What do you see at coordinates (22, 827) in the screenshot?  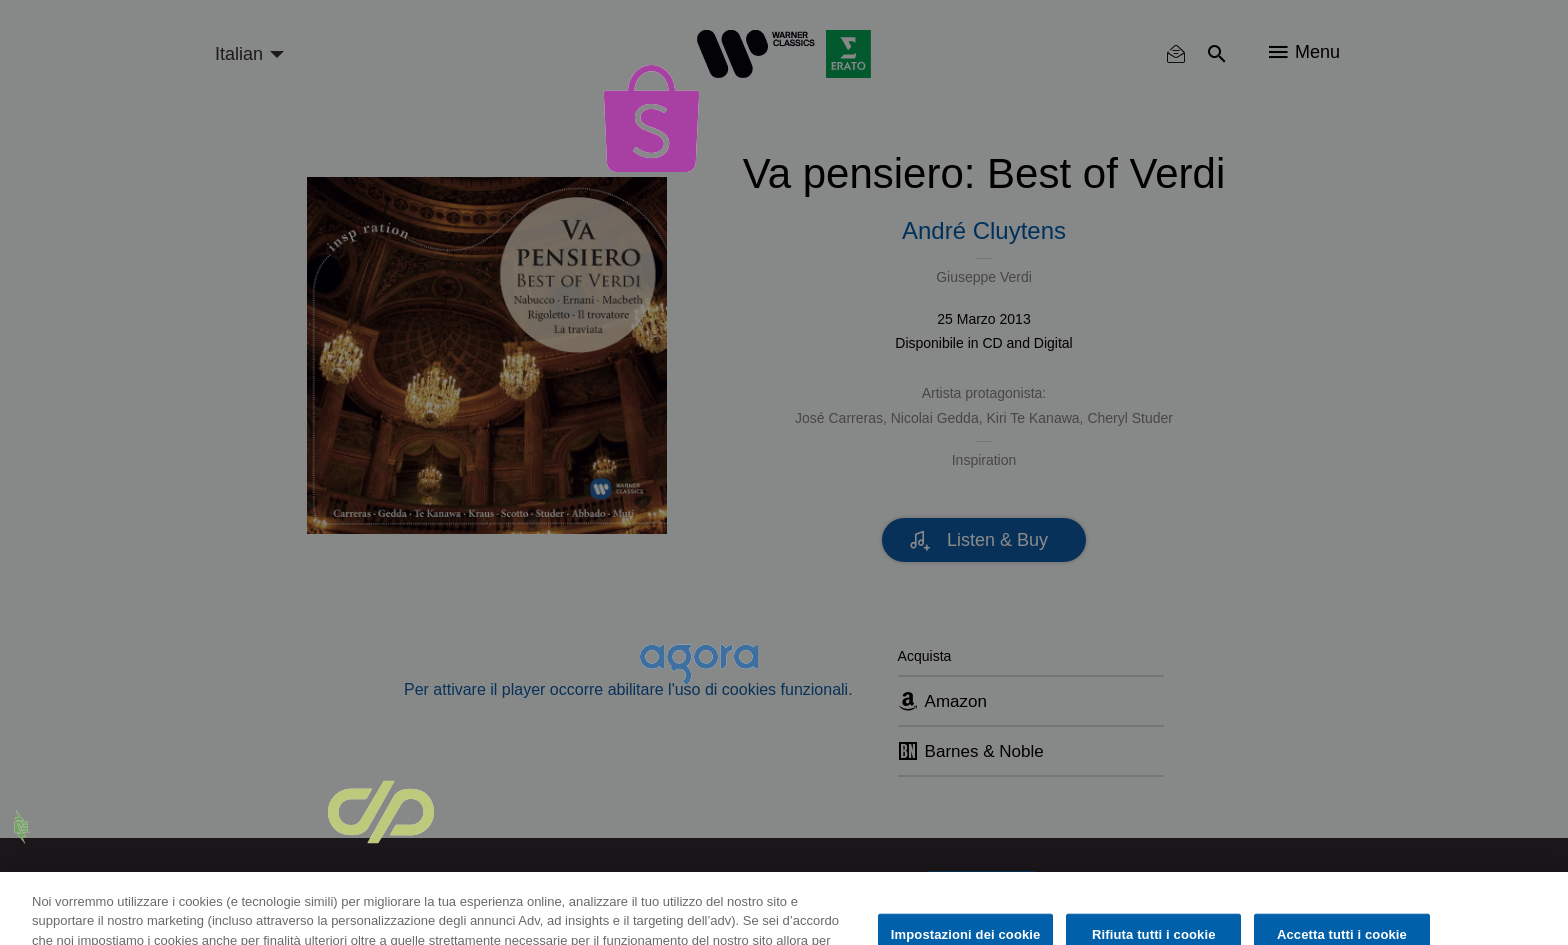 I see `pantheon website hosting platform logo` at bounding box center [22, 827].